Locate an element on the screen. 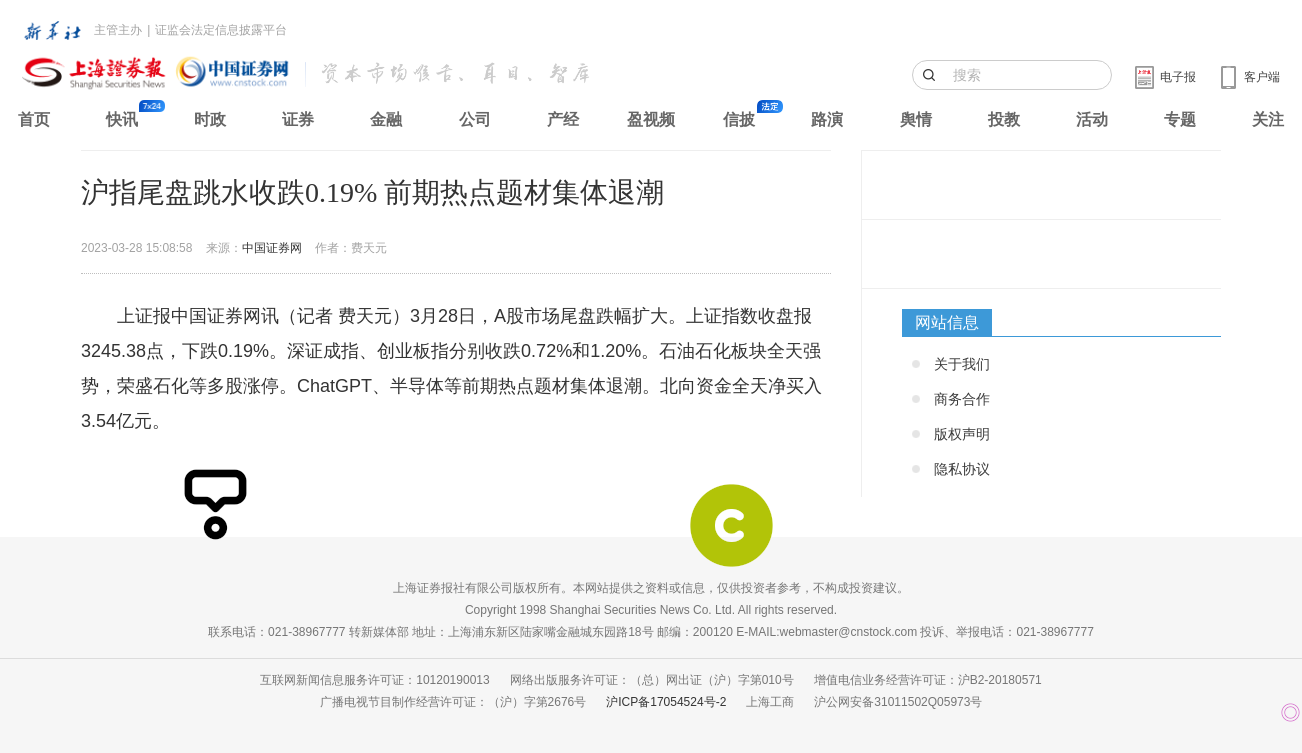  view tooltip or help information is located at coordinates (215, 504).